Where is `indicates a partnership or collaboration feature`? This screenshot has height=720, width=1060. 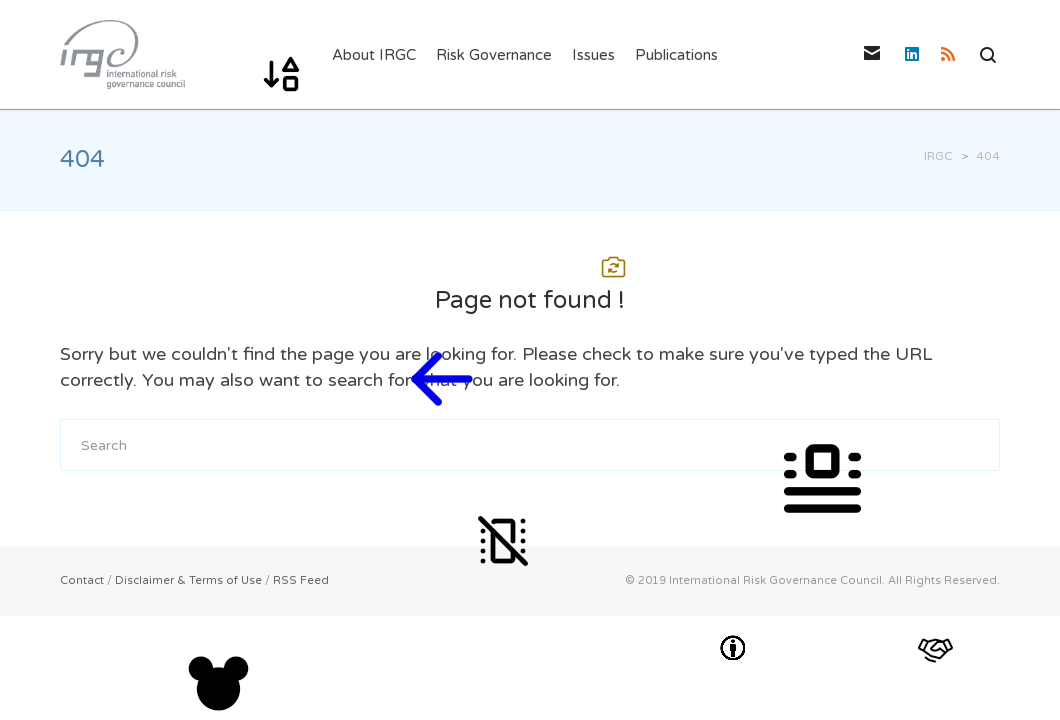
indicates a partnership or collaboration feature is located at coordinates (935, 649).